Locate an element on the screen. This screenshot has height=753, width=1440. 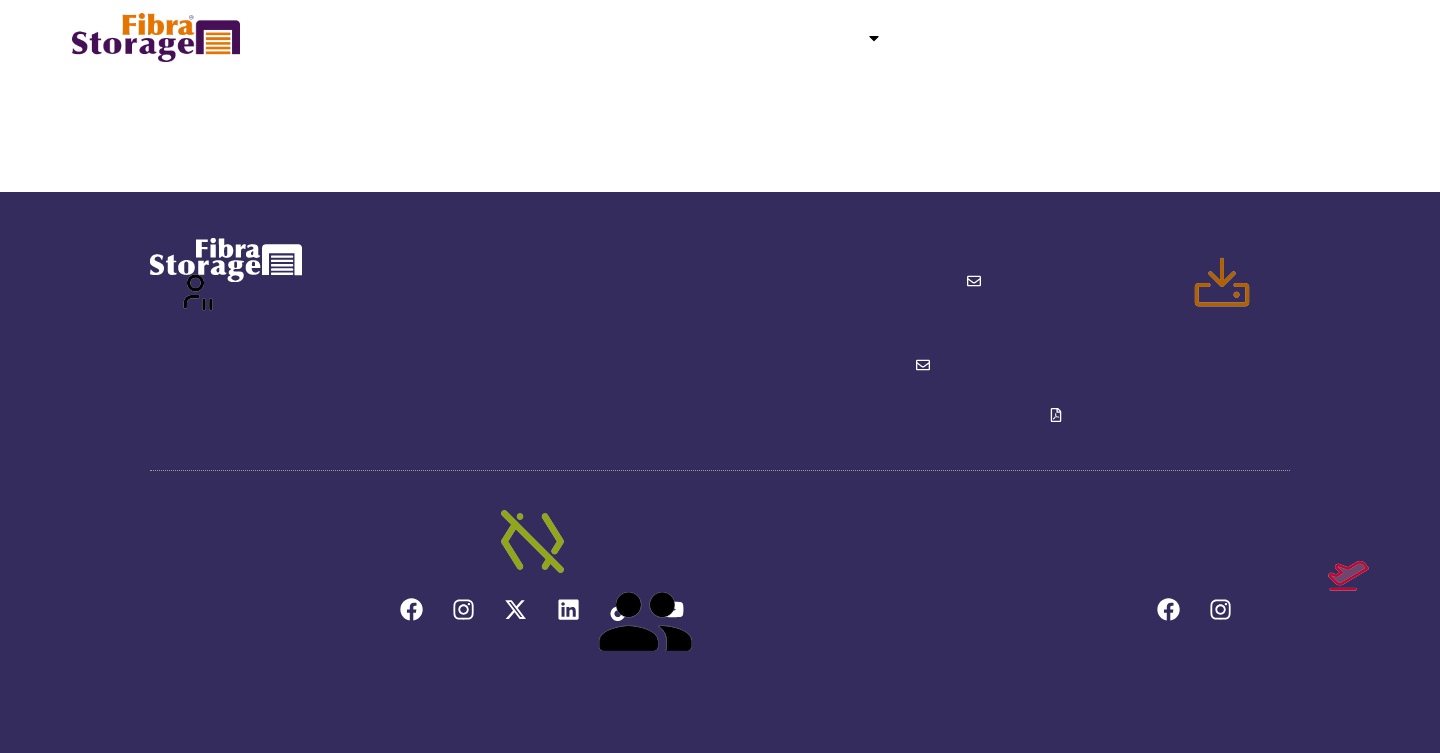
pause or temporarily suspend a user account is located at coordinates (195, 291).